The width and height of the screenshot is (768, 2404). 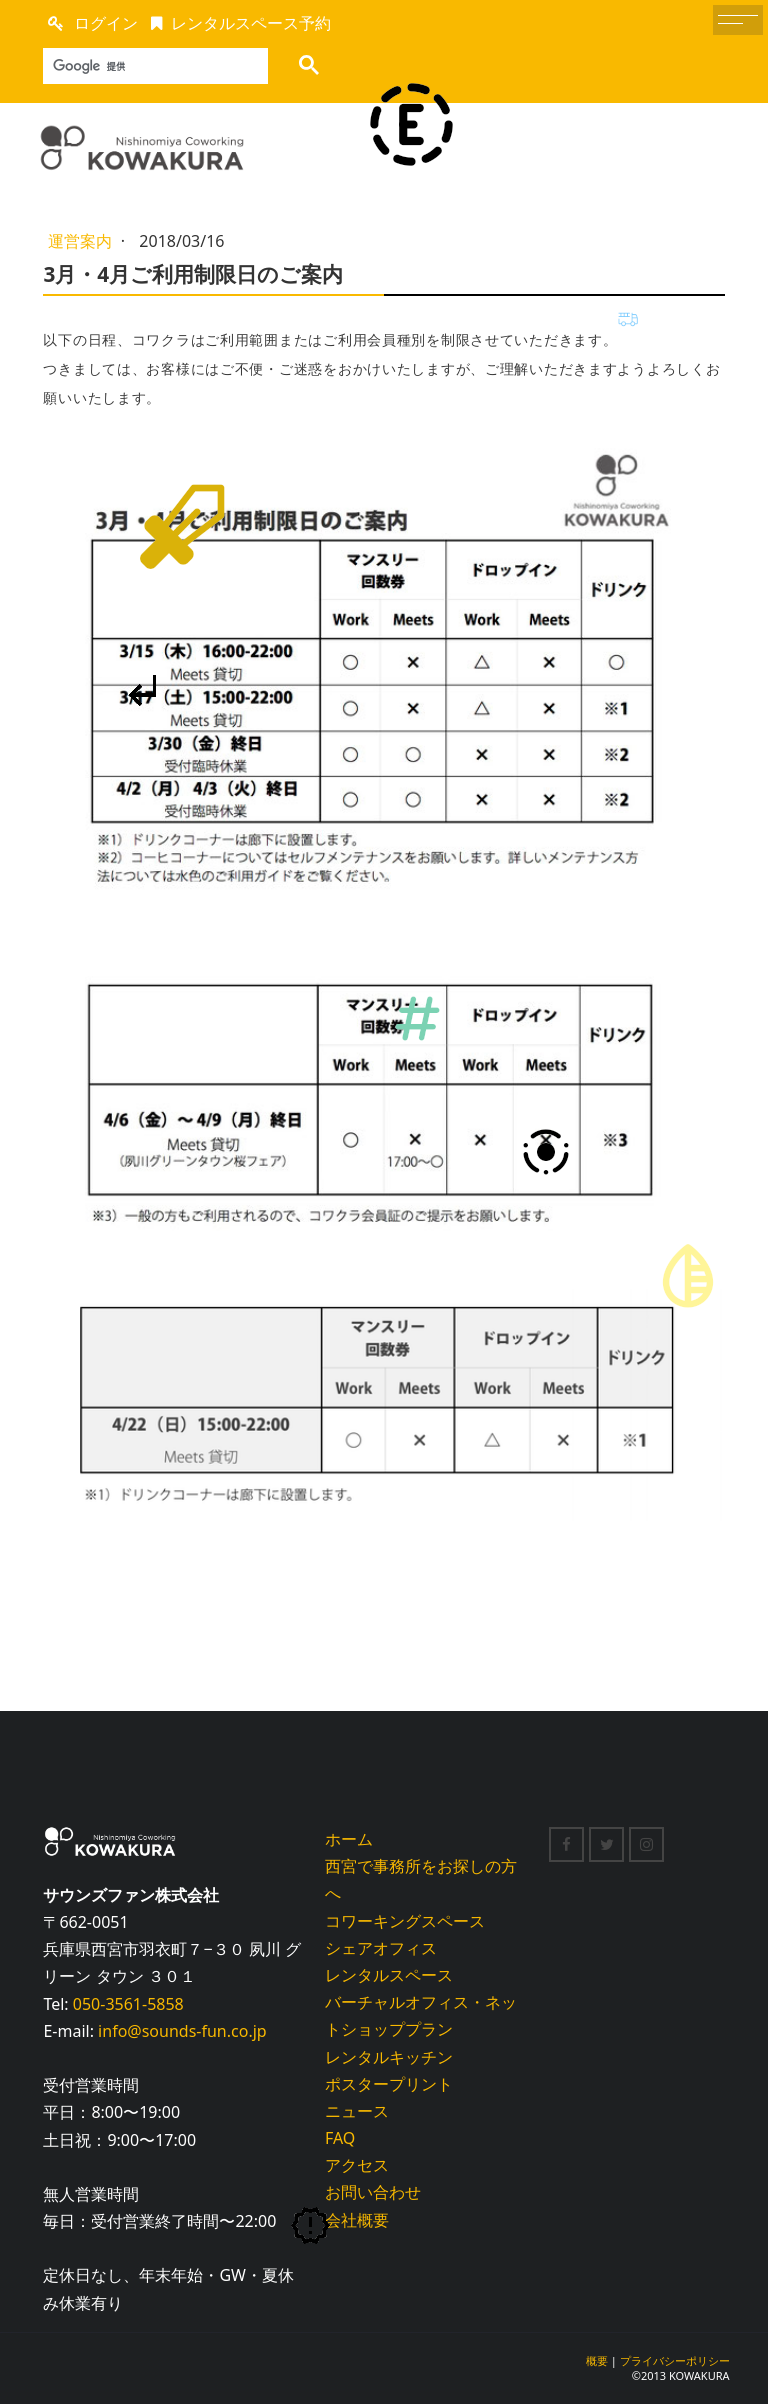 What do you see at coordinates (411, 124) in the screenshot?
I see `indicates a draft or pending email` at bounding box center [411, 124].